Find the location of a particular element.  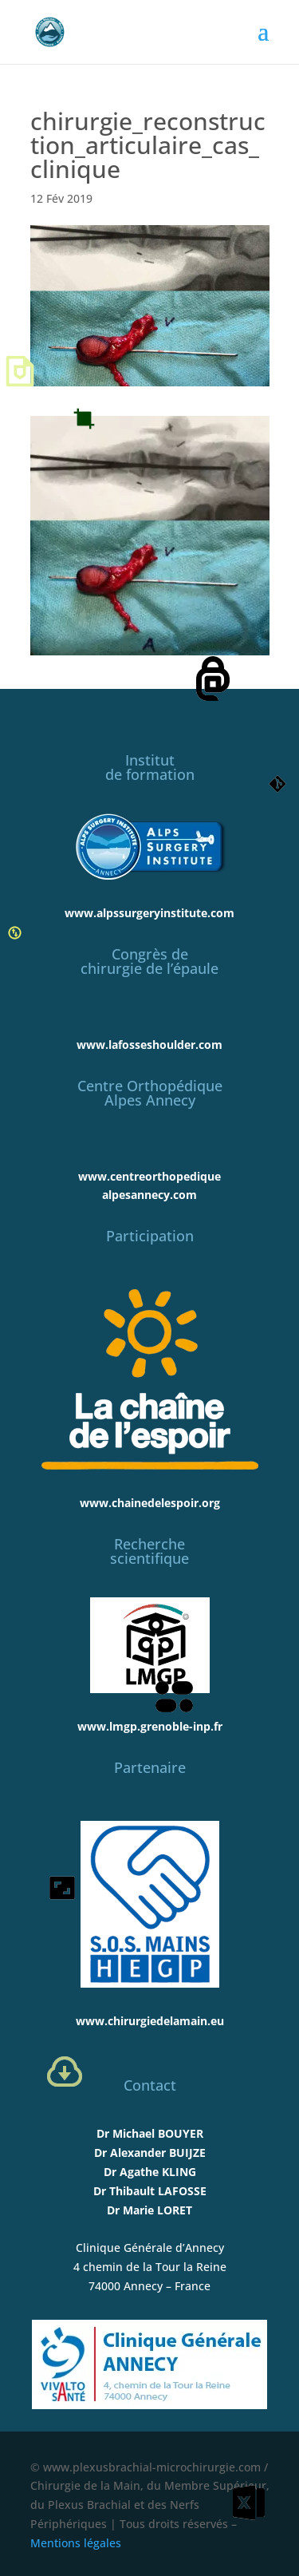

git version control logo is located at coordinates (277, 784).